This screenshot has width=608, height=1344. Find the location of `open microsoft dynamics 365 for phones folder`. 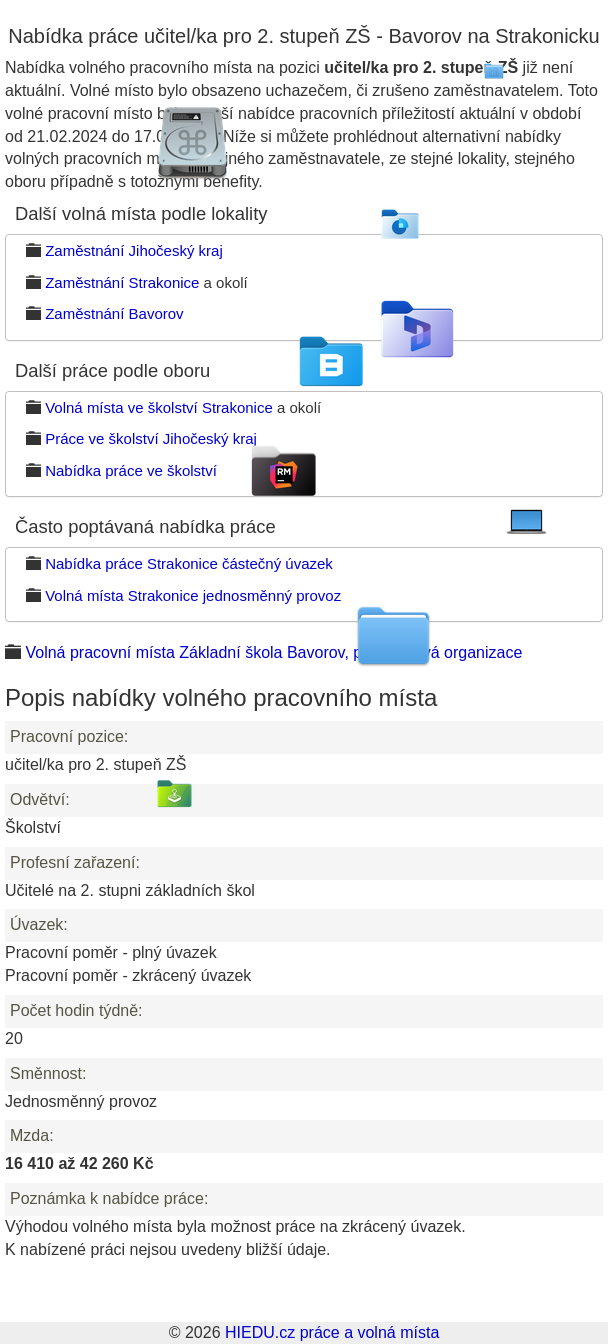

open microsoft dynamics 365 for phones folder is located at coordinates (417, 331).